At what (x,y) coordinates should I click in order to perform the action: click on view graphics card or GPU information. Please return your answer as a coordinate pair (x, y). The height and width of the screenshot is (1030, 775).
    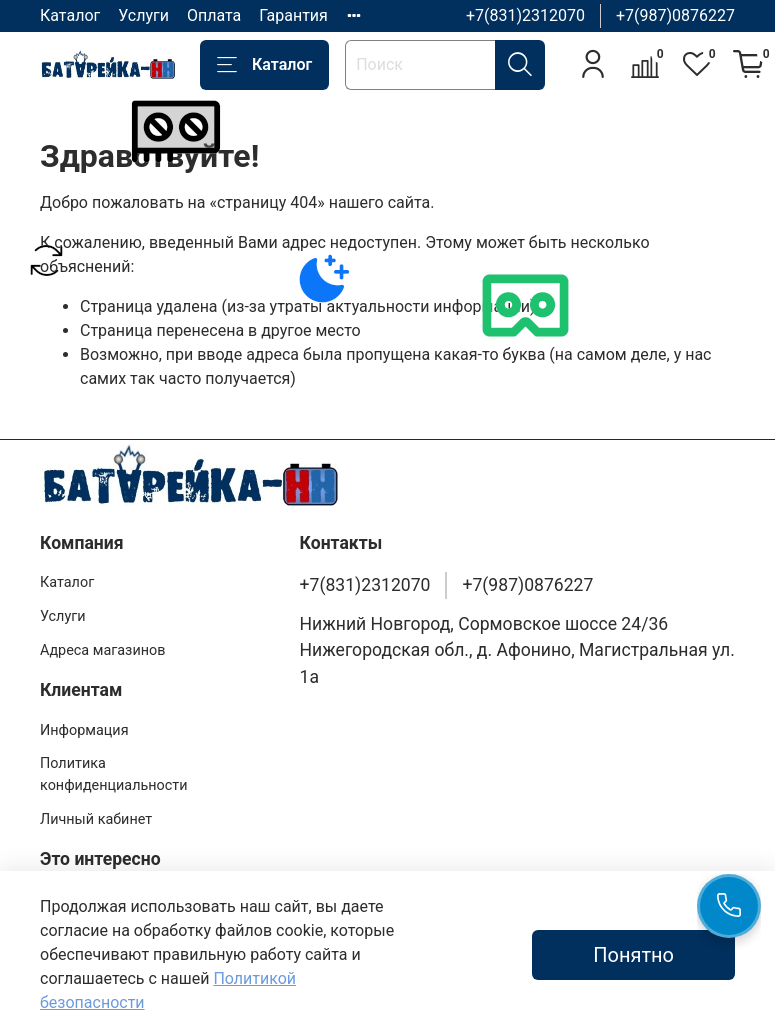
    Looking at the image, I should click on (176, 130).